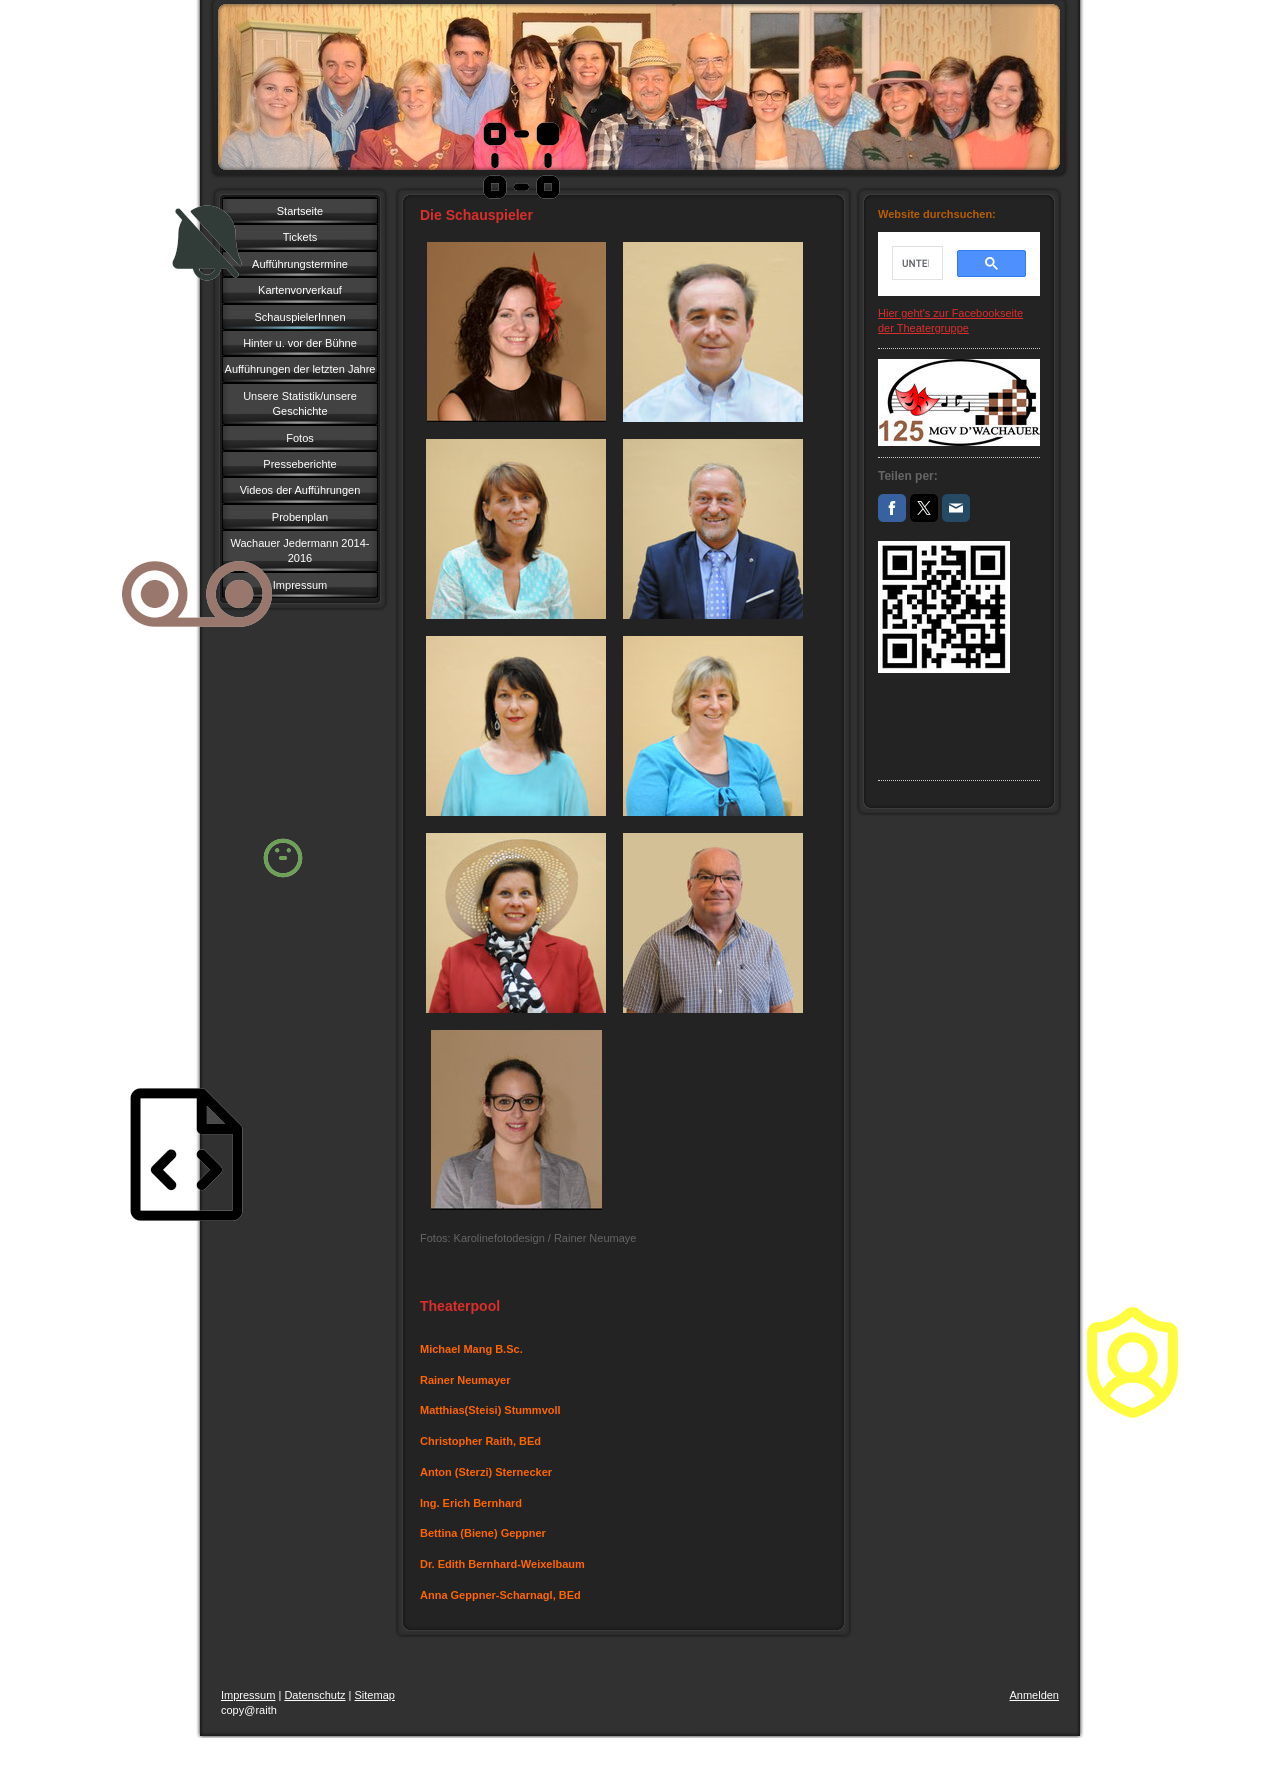  What do you see at coordinates (1132, 1362) in the screenshot?
I see `access user privacy or security settings` at bounding box center [1132, 1362].